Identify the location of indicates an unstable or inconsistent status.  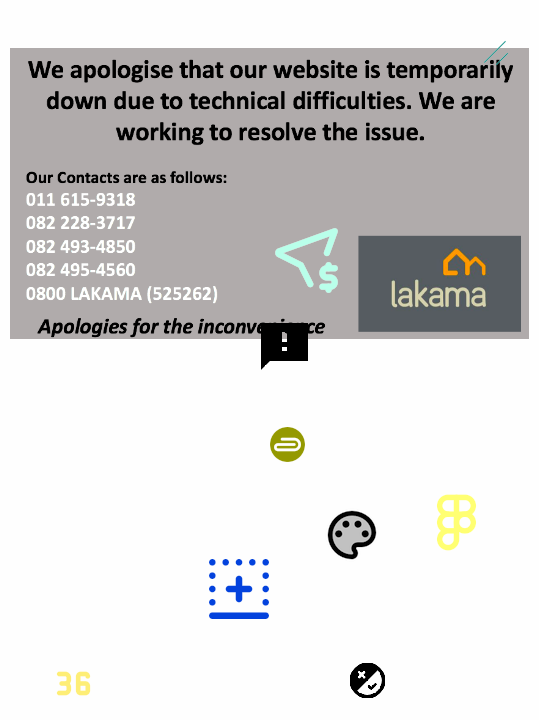
(367, 680).